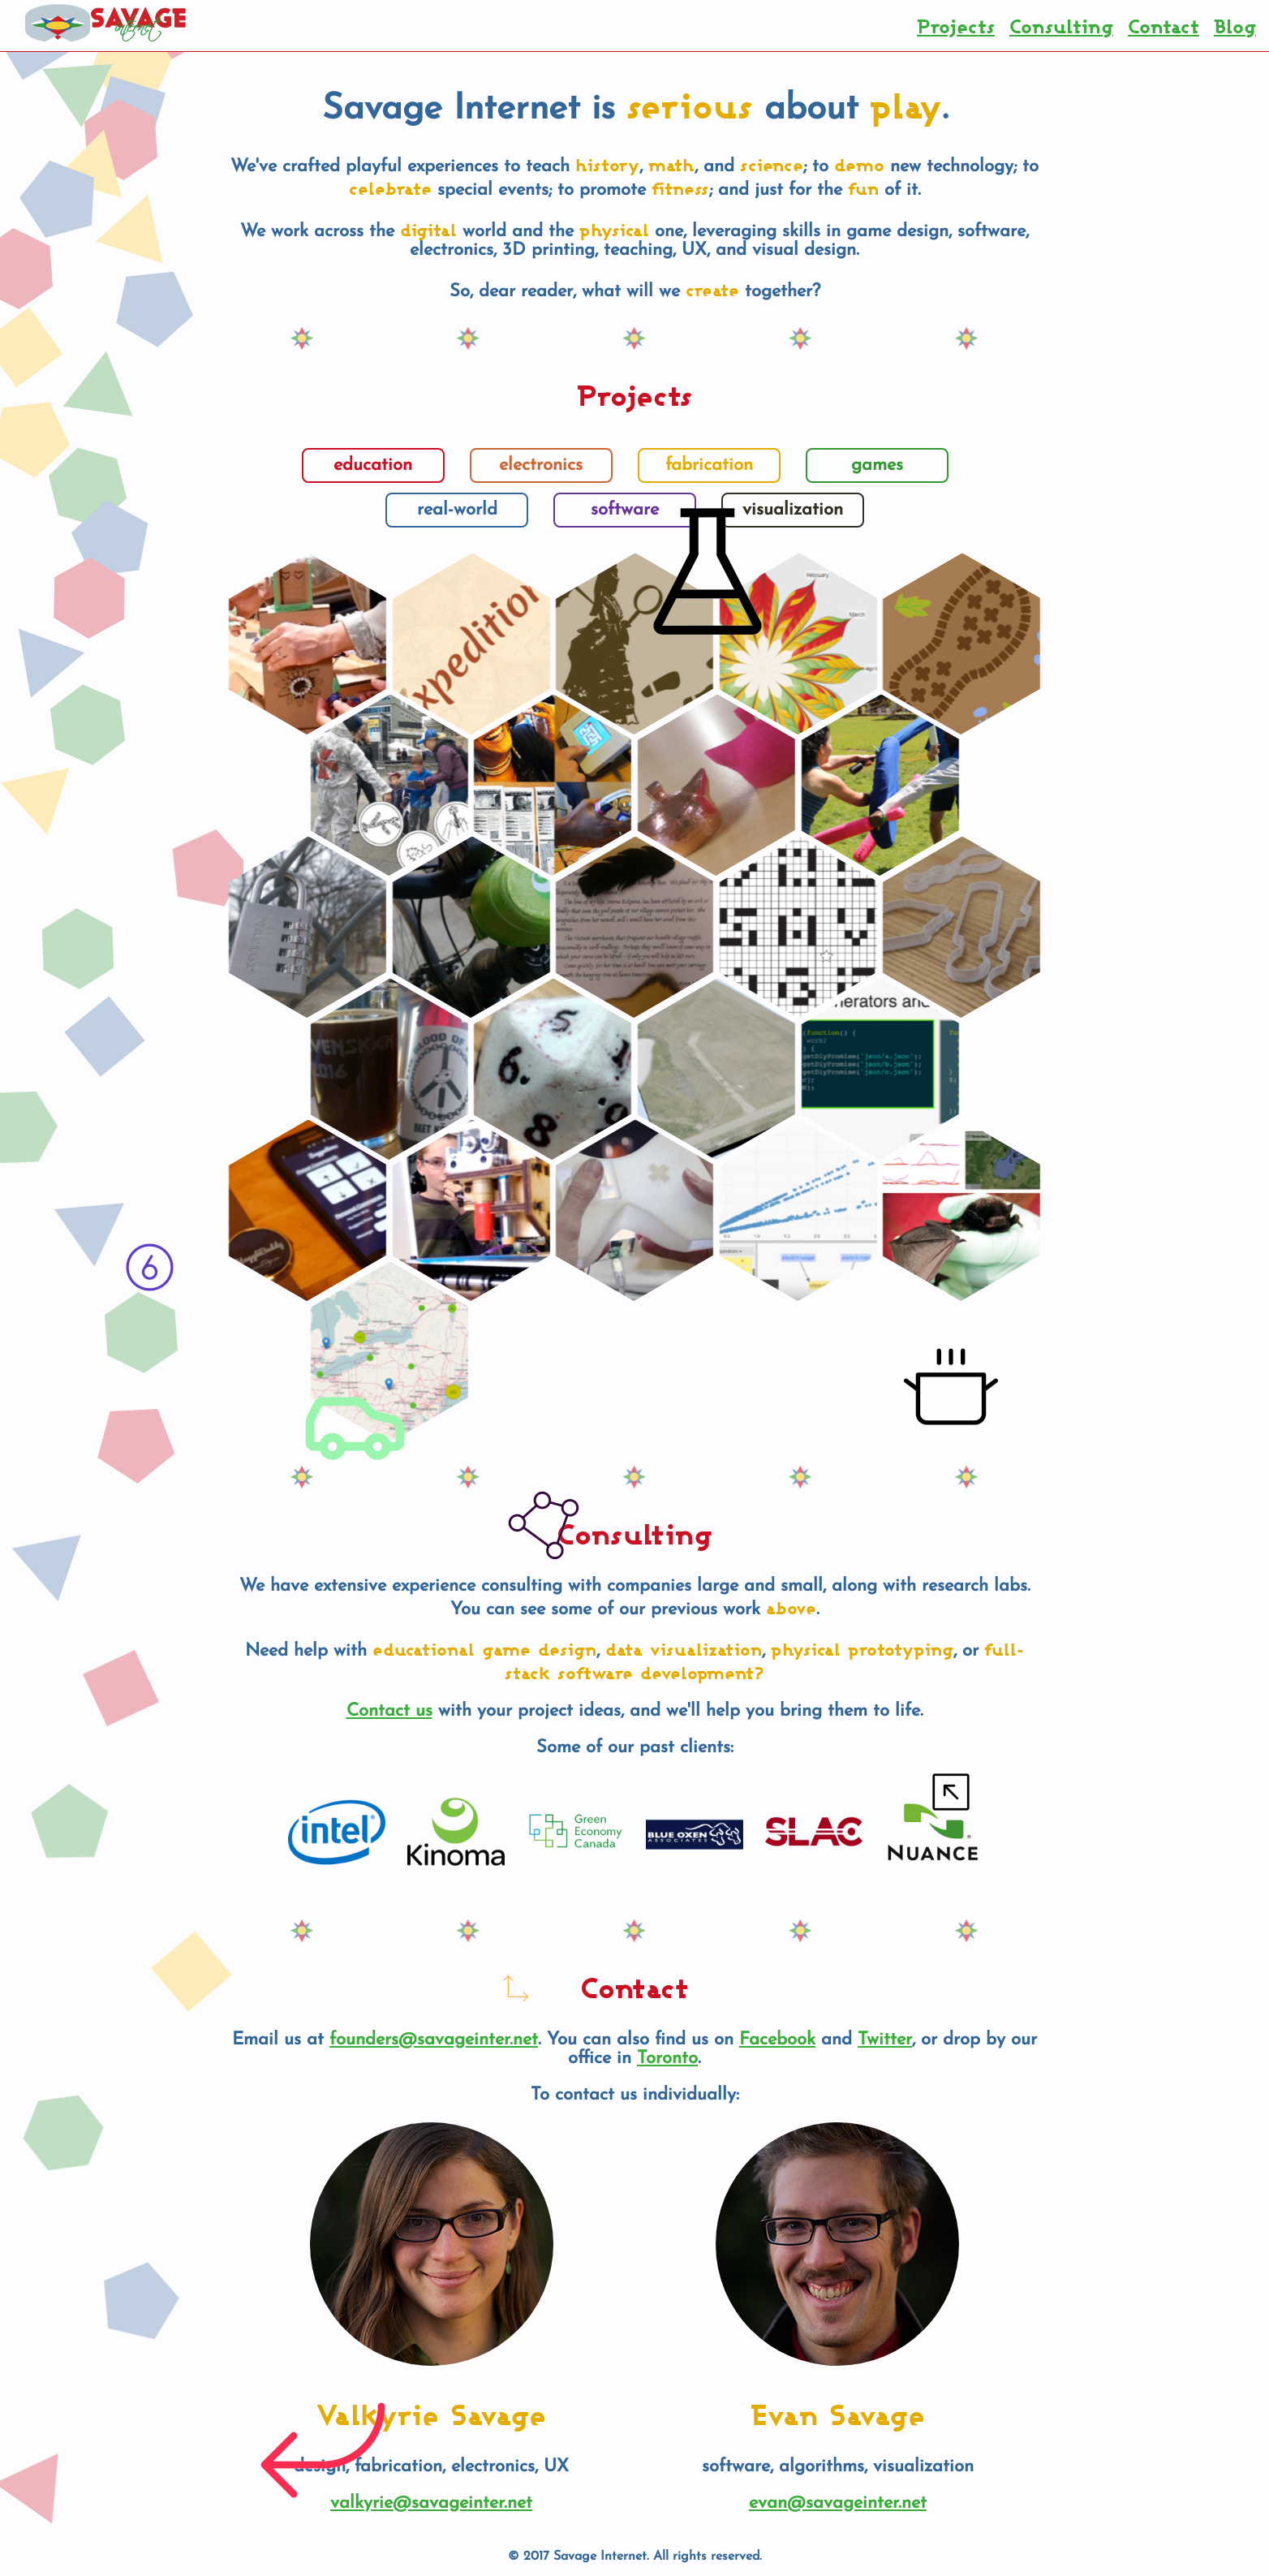 This screenshot has width=1269, height=2576. What do you see at coordinates (514, 1988) in the screenshot?
I see `vector path with two anchor points` at bounding box center [514, 1988].